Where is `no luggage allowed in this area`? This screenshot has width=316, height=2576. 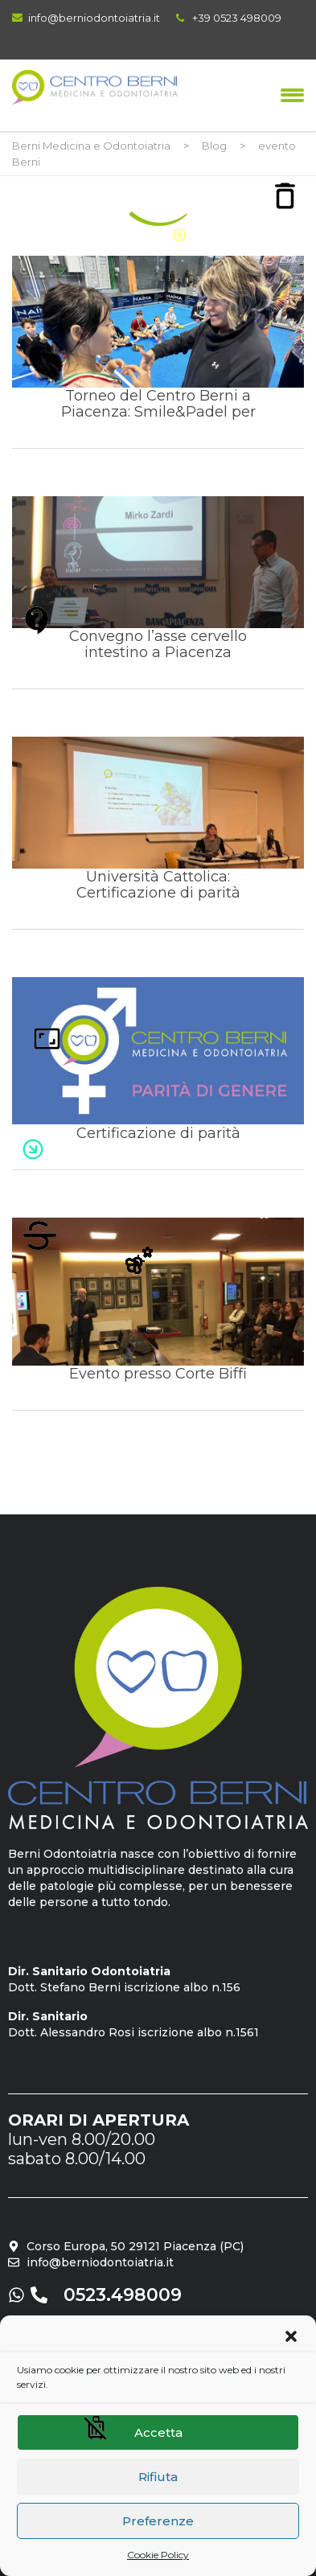 no luggage allowed in this area is located at coordinates (96, 2427).